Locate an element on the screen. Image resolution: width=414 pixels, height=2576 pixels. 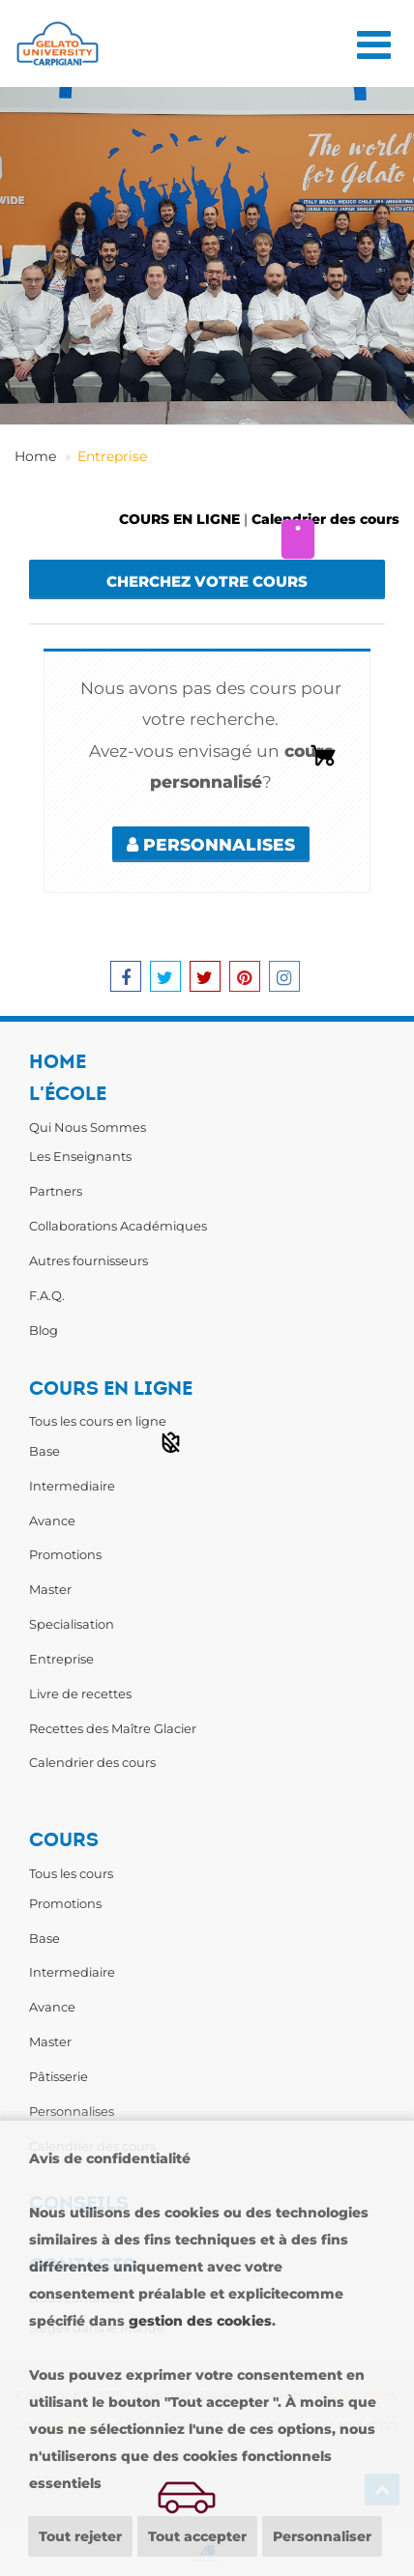
access tablet camera settings is located at coordinates (298, 539).